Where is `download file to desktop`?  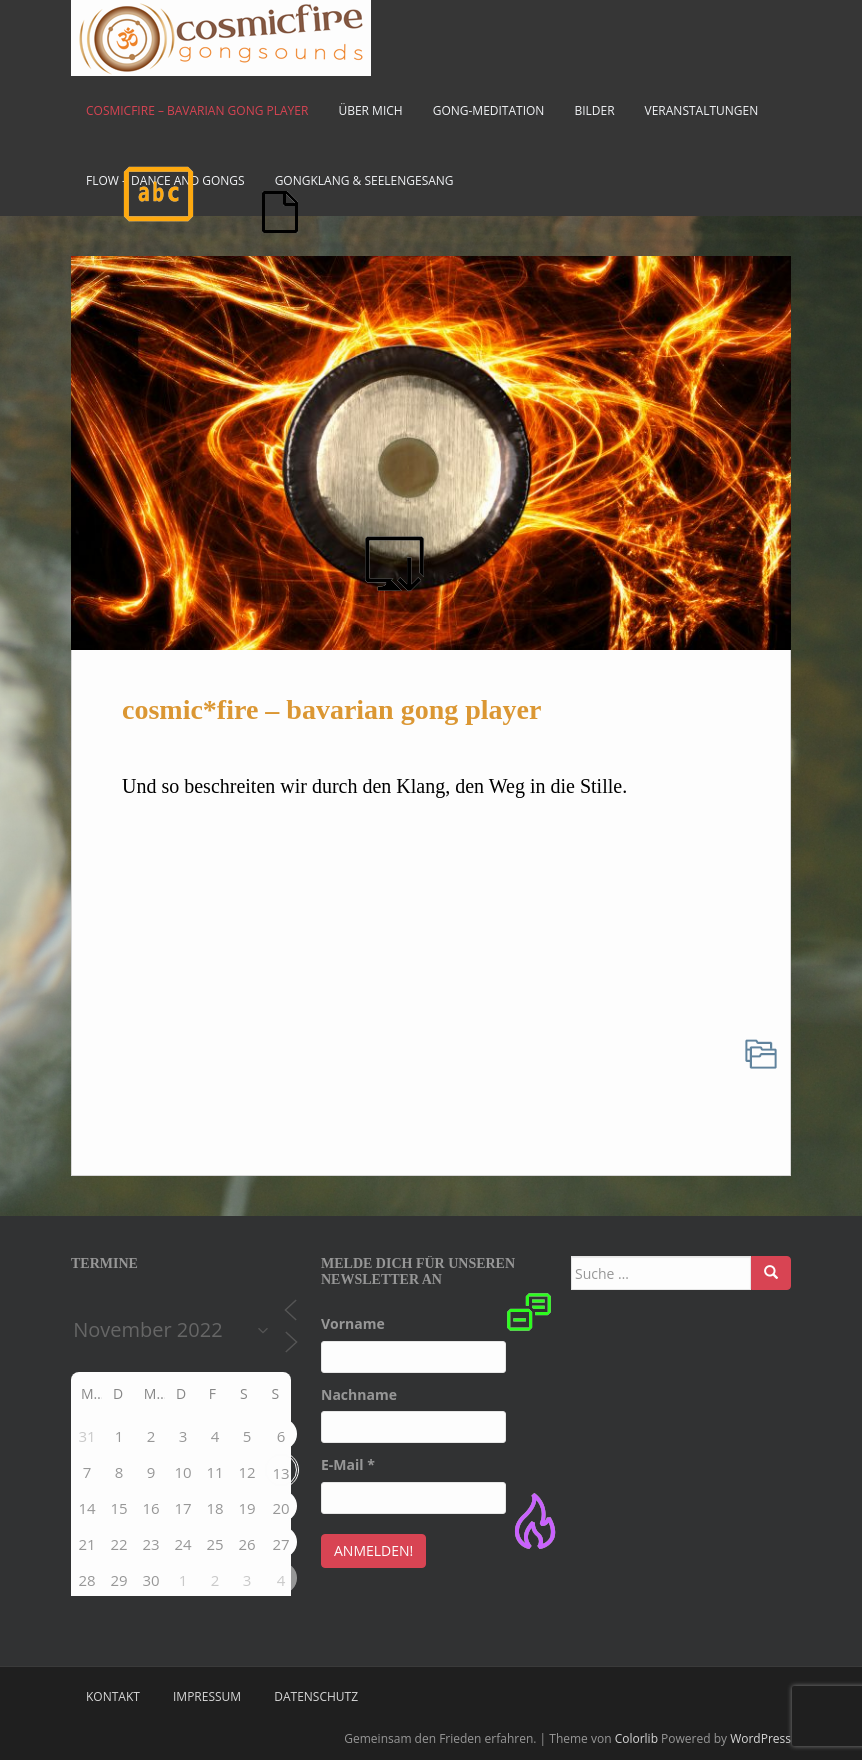
download file to desktop is located at coordinates (394, 561).